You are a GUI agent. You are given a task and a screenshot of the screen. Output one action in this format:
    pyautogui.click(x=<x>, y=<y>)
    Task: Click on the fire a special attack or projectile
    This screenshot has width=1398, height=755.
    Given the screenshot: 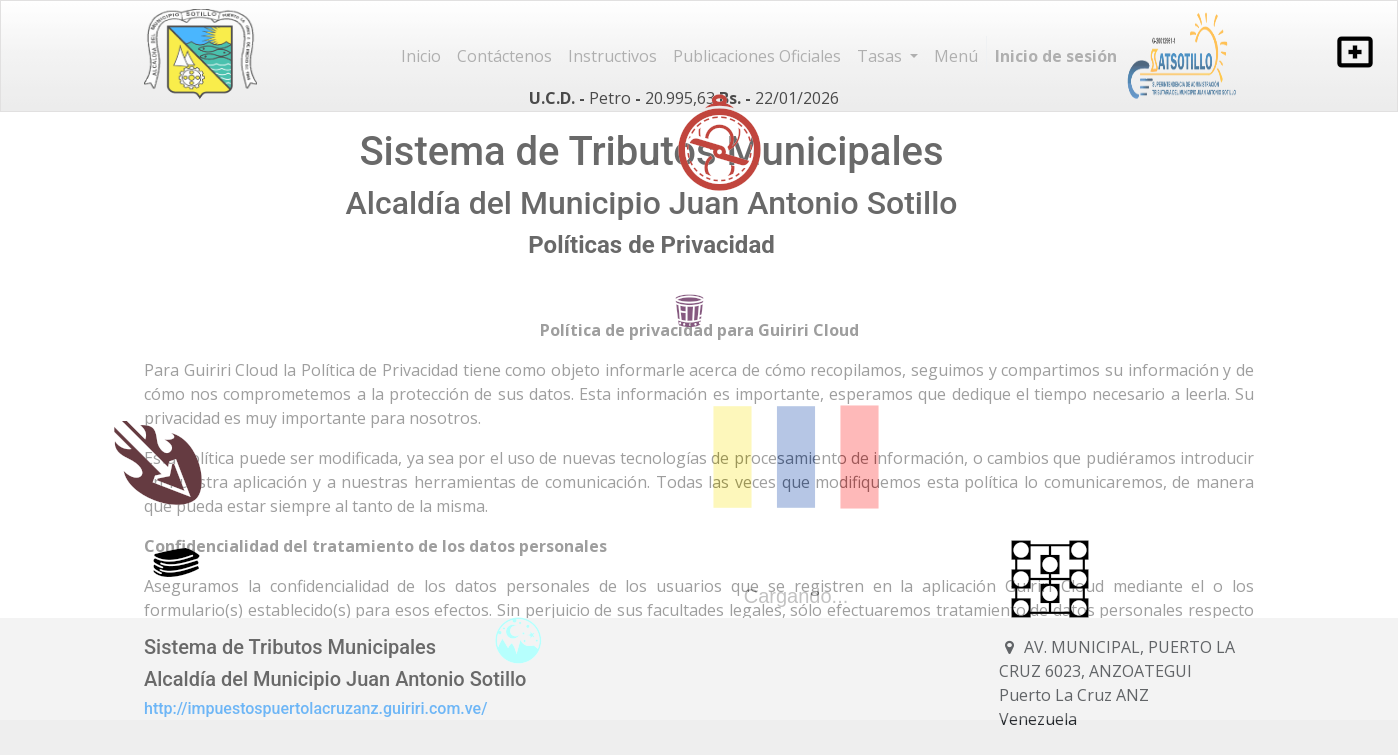 What is the action you would take?
    pyautogui.click(x=159, y=465)
    